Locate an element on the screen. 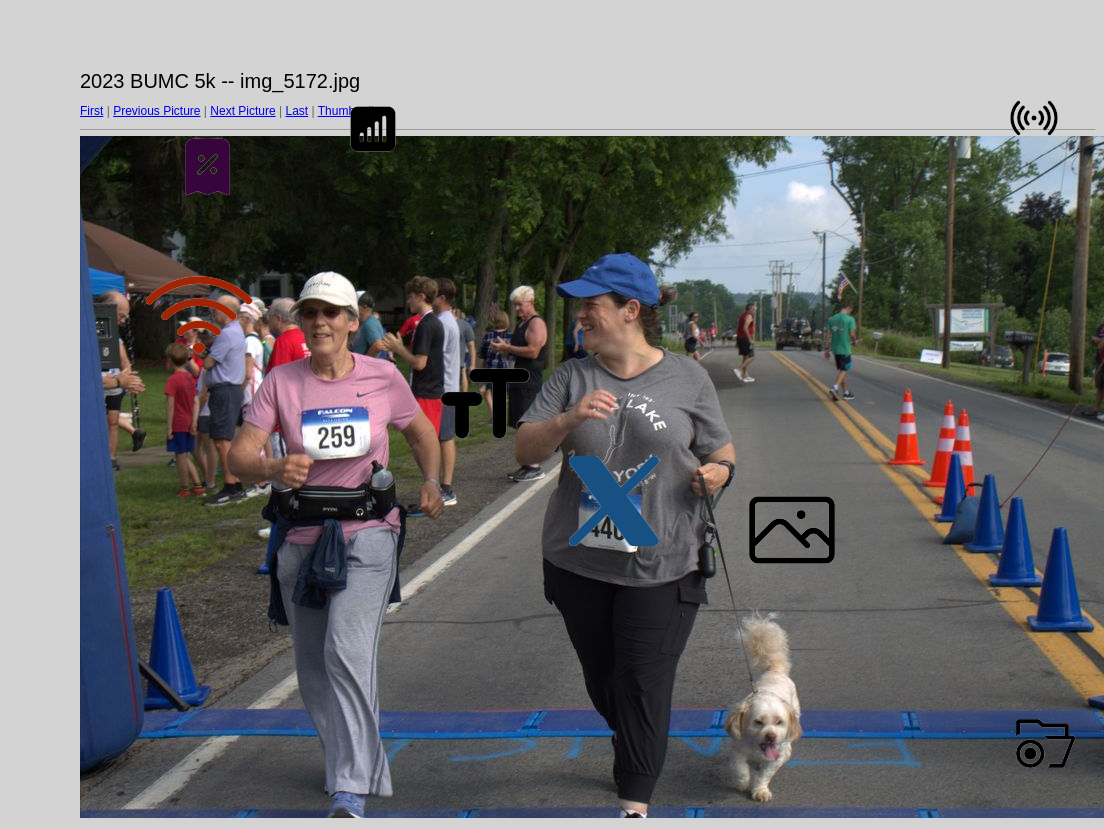  view discount or coupon details is located at coordinates (207, 166).